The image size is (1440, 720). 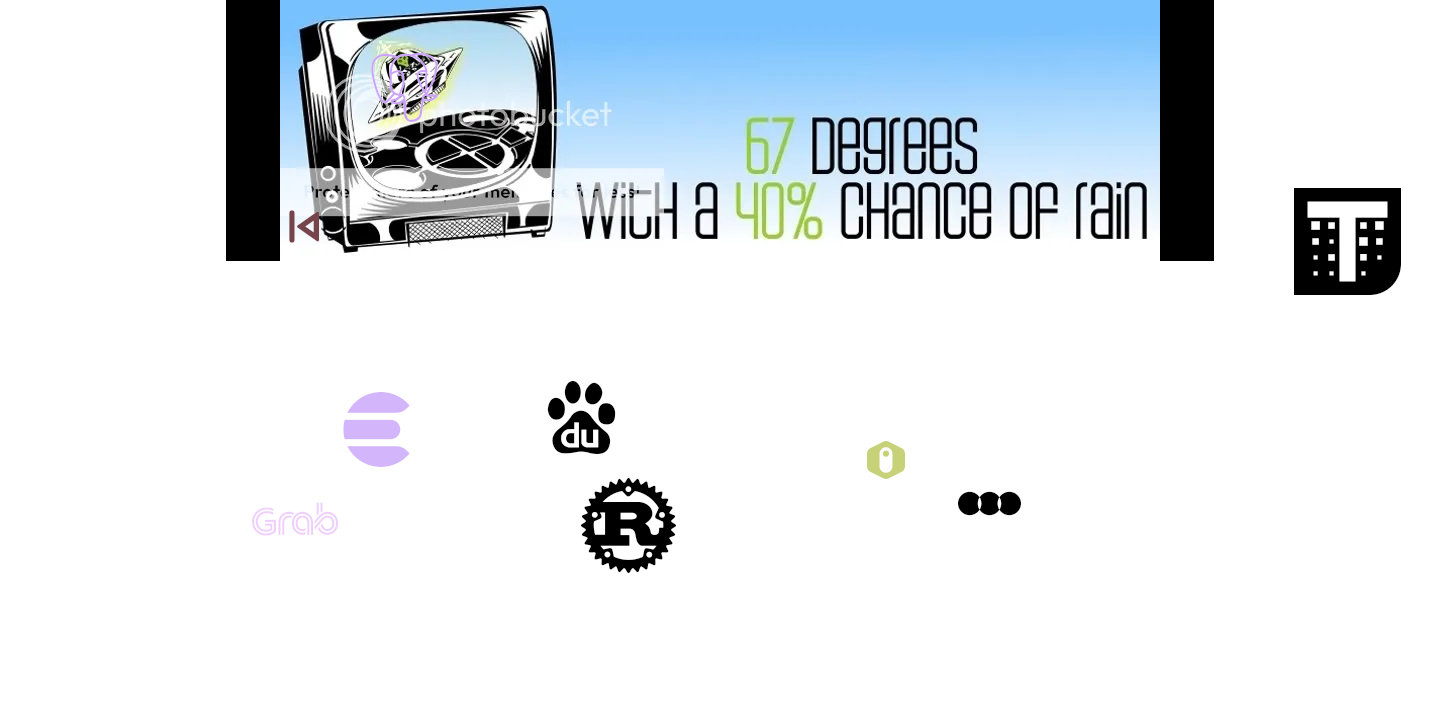 What do you see at coordinates (295, 519) in the screenshot?
I see `open the Grab app` at bounding box center [295, 519].